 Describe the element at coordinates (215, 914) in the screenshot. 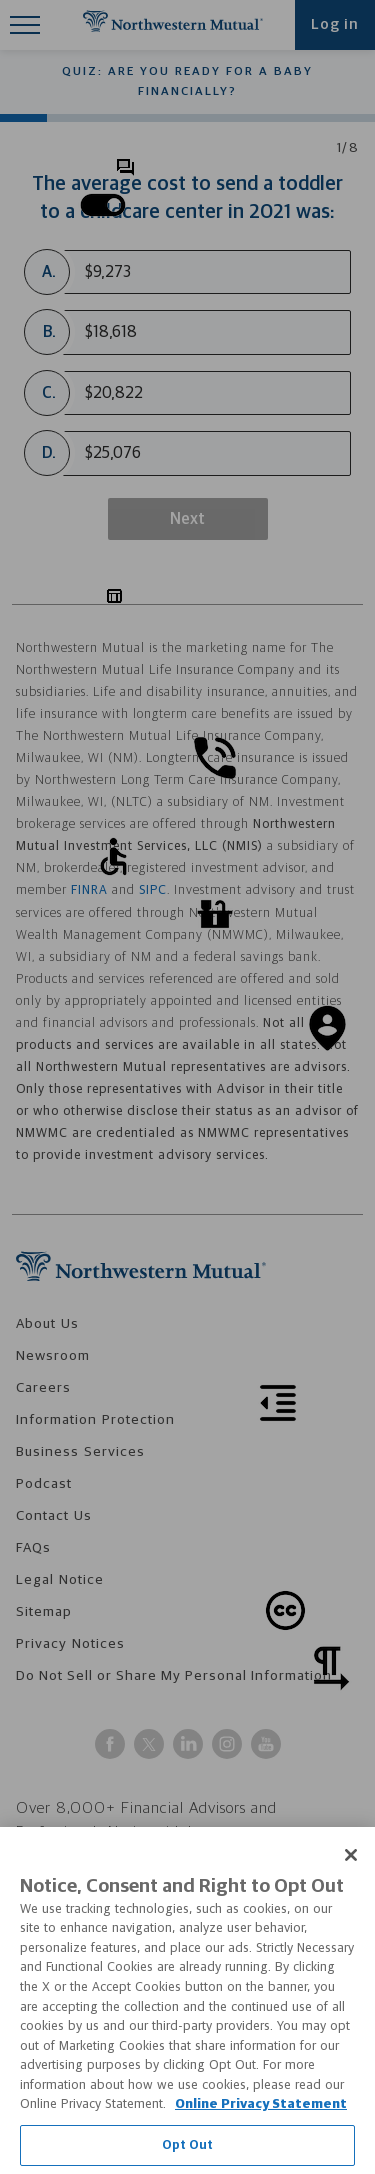

I see `browse kitchen countertop options` at that location.